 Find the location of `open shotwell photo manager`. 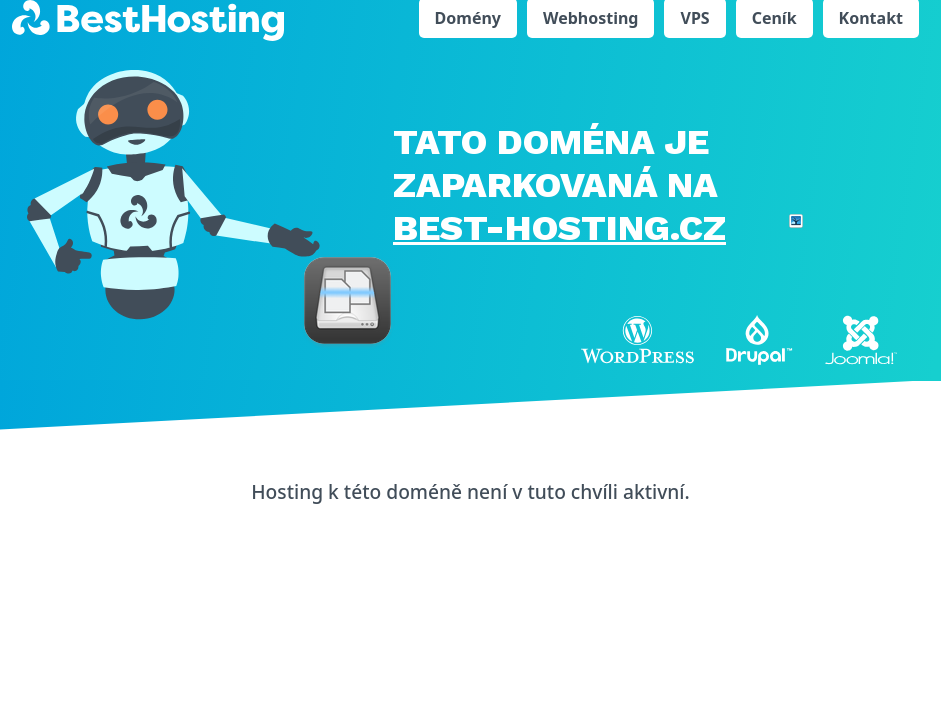

open shotwell photo manager is located at coordinates (796, 221).